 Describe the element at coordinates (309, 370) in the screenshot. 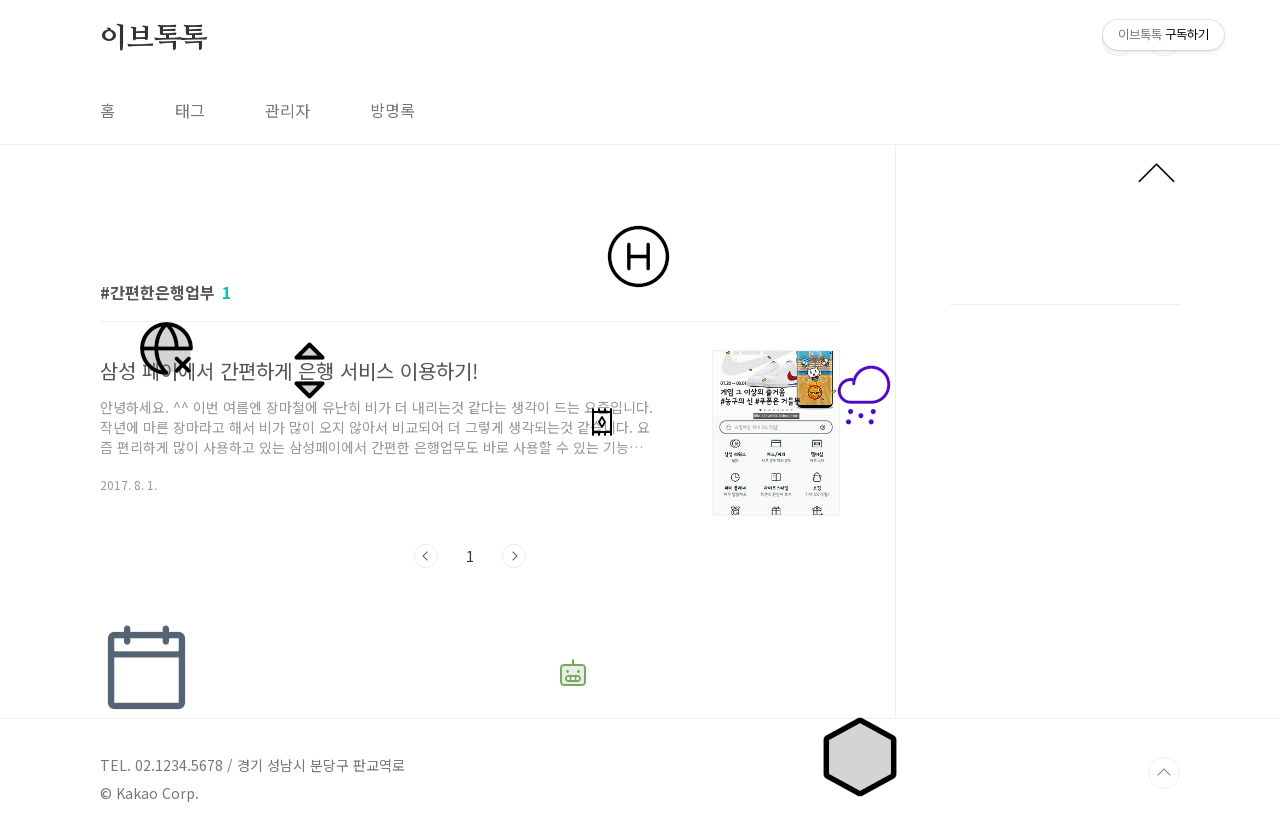

I see `expand or collapse a dropdown menu` at that location.